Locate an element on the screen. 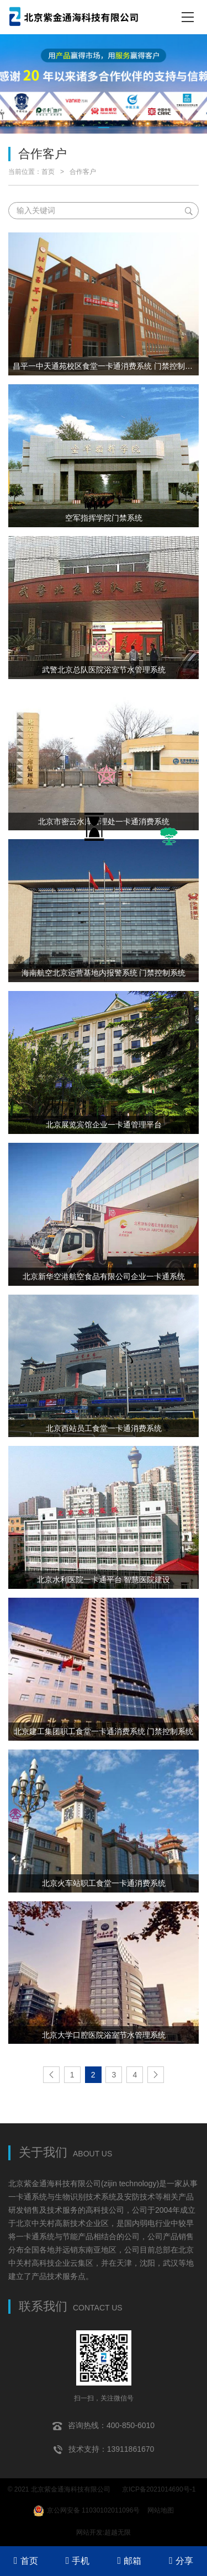 The height and width of the screenshot is (2576, 207). indicates a loading or processing state is located at coordinates (94, 826).